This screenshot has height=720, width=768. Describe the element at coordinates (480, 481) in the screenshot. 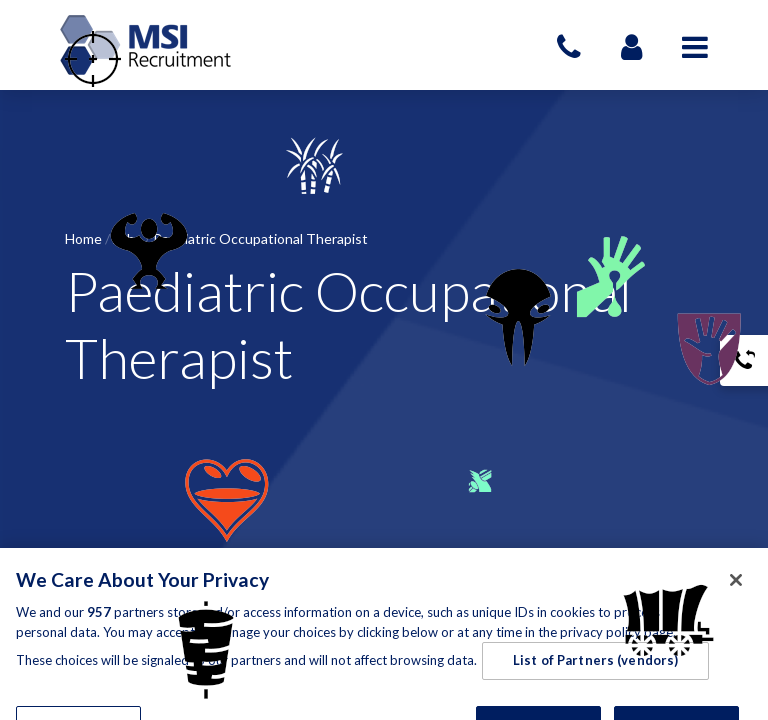

I see `split wood or gather firewood in a crafting game` at that location.